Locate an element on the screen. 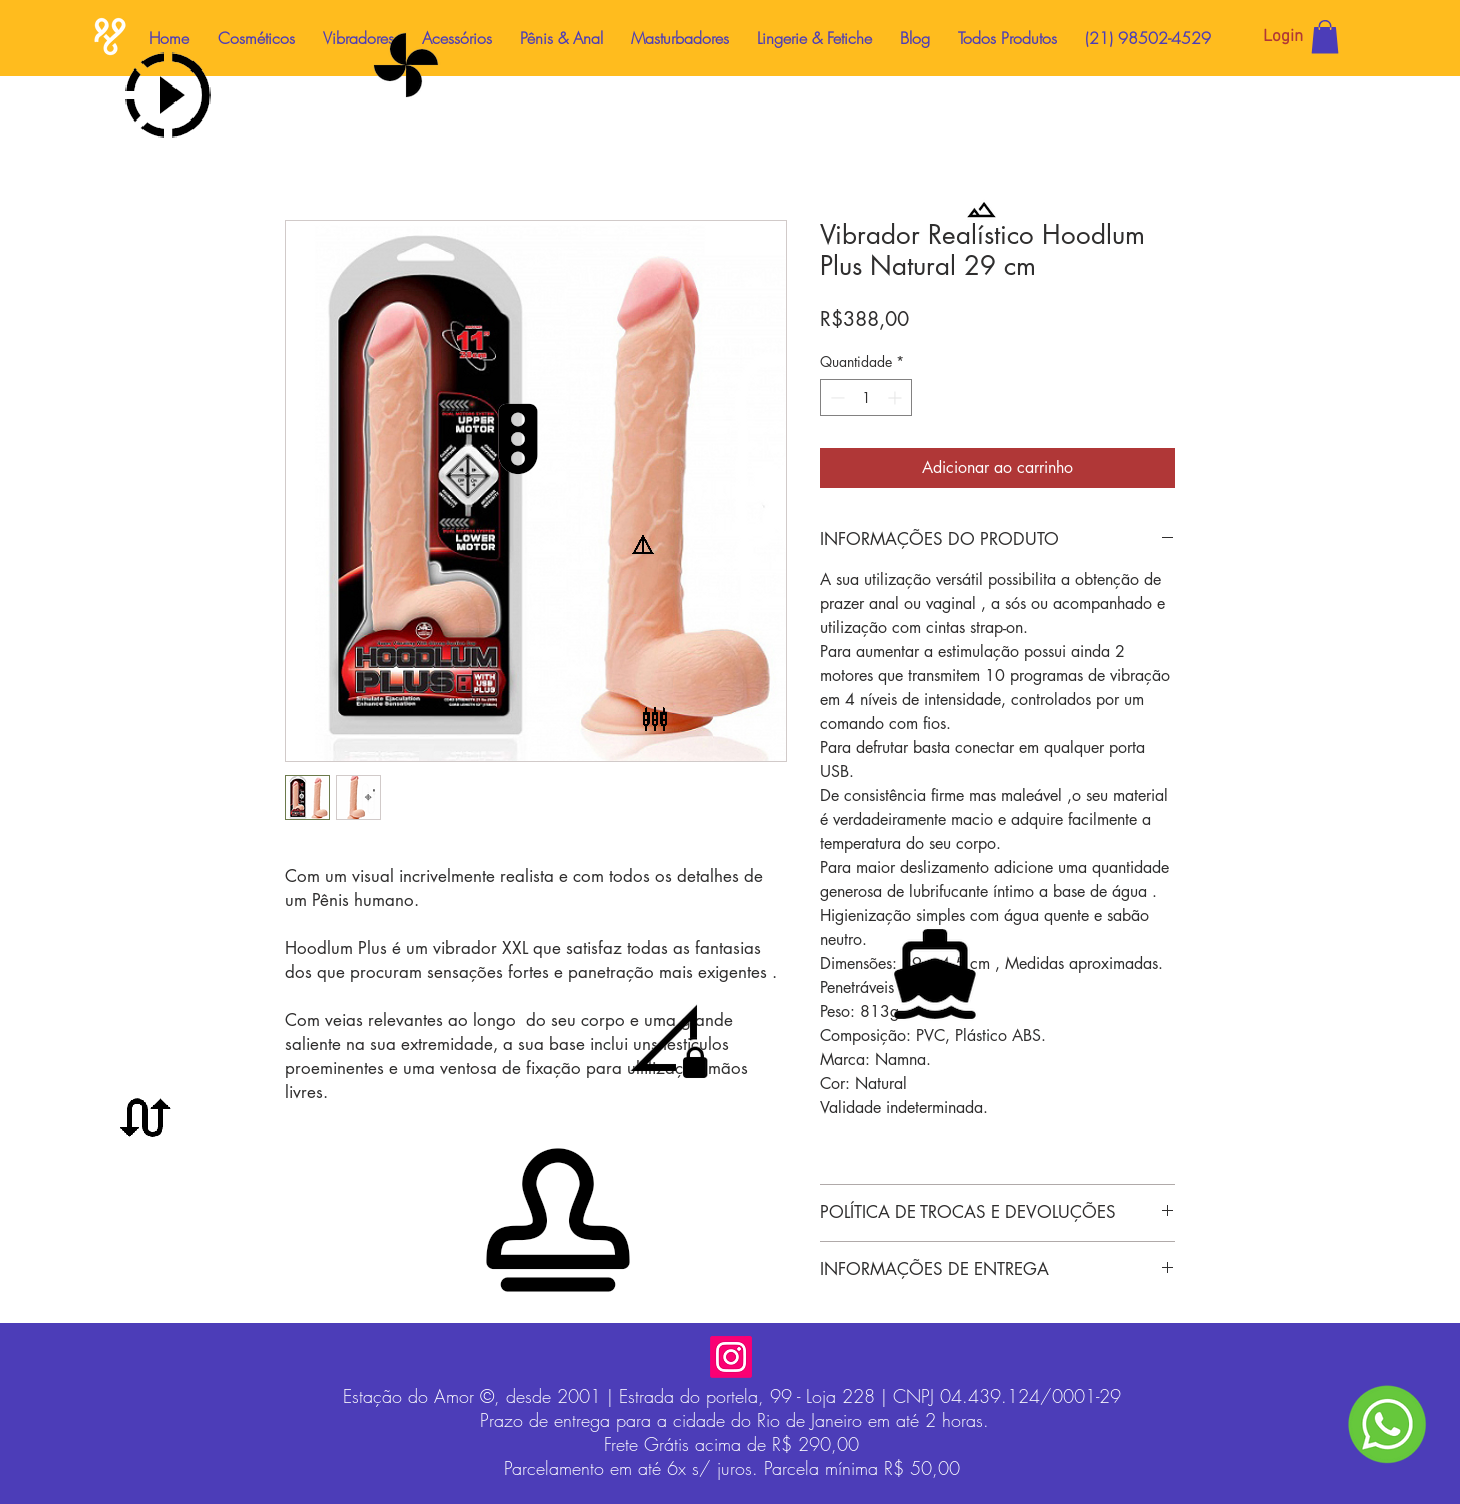 Image resolution: width=1460 pixels, height=1504 pixels. traffic or navigation status indicator is located at coordinates (518, 439).